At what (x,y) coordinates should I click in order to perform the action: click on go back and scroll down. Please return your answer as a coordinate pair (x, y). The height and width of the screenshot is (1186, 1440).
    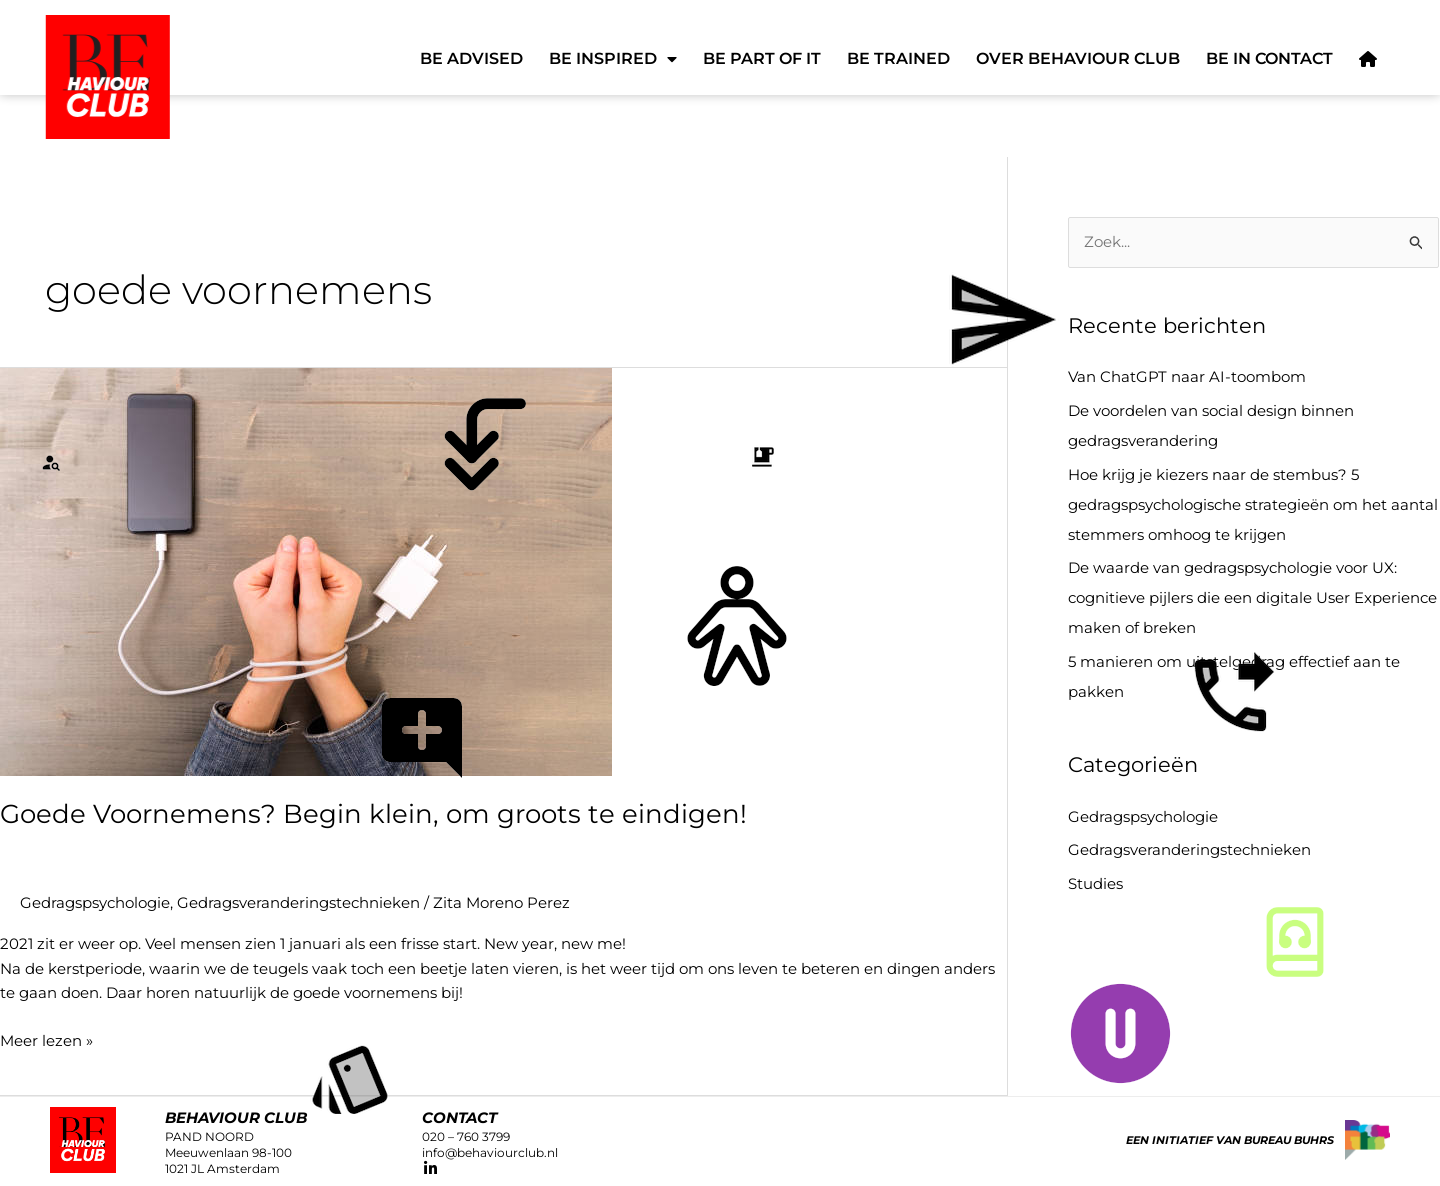
    Looking at the image, I should click on (488, 447).